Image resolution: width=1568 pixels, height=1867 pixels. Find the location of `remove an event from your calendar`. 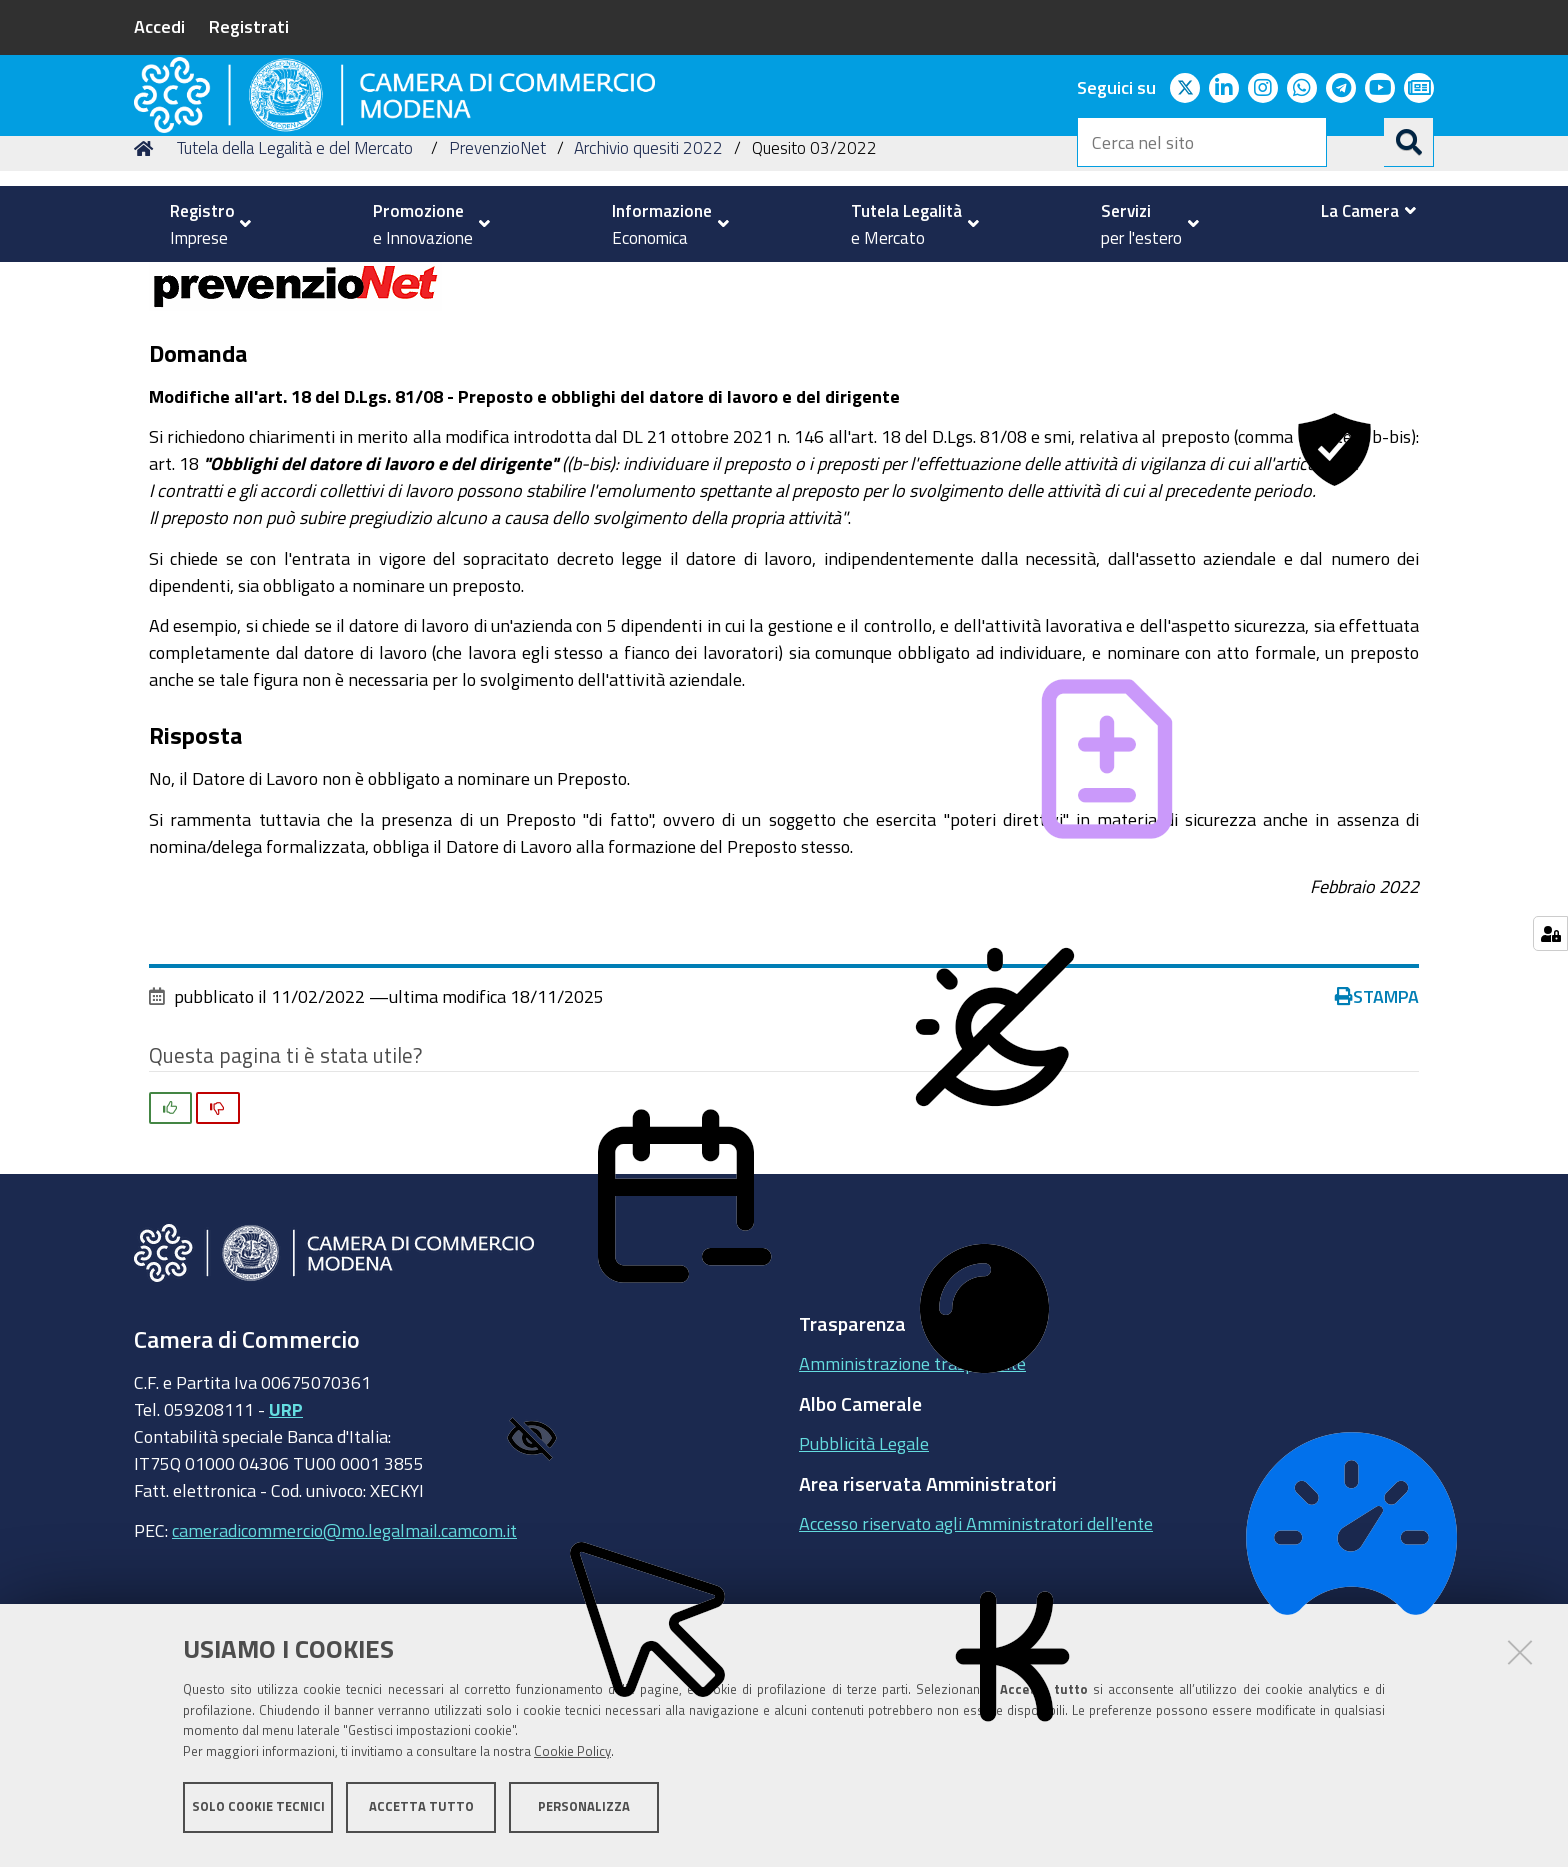

remove an event from your calendar is located at coordinates (676, 1196).